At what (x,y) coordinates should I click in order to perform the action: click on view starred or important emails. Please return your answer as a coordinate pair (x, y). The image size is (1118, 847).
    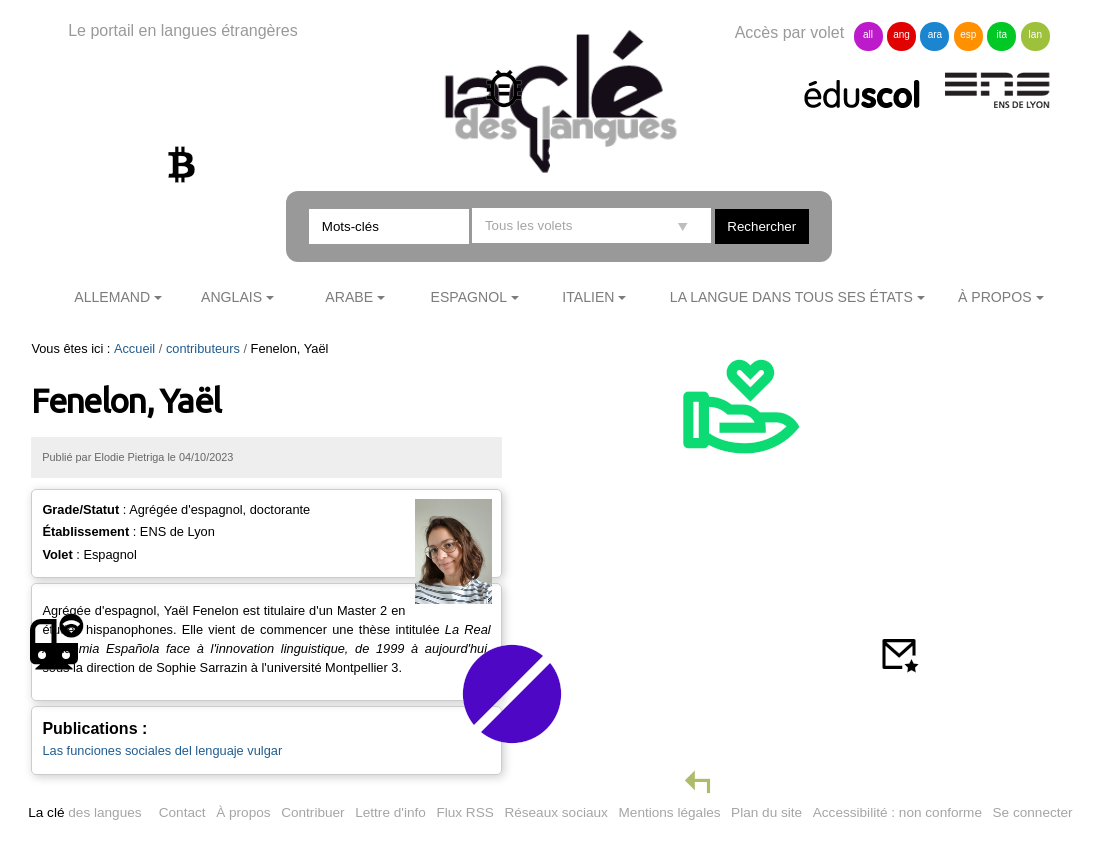
    Looking at the image, I should click on (899, 654).